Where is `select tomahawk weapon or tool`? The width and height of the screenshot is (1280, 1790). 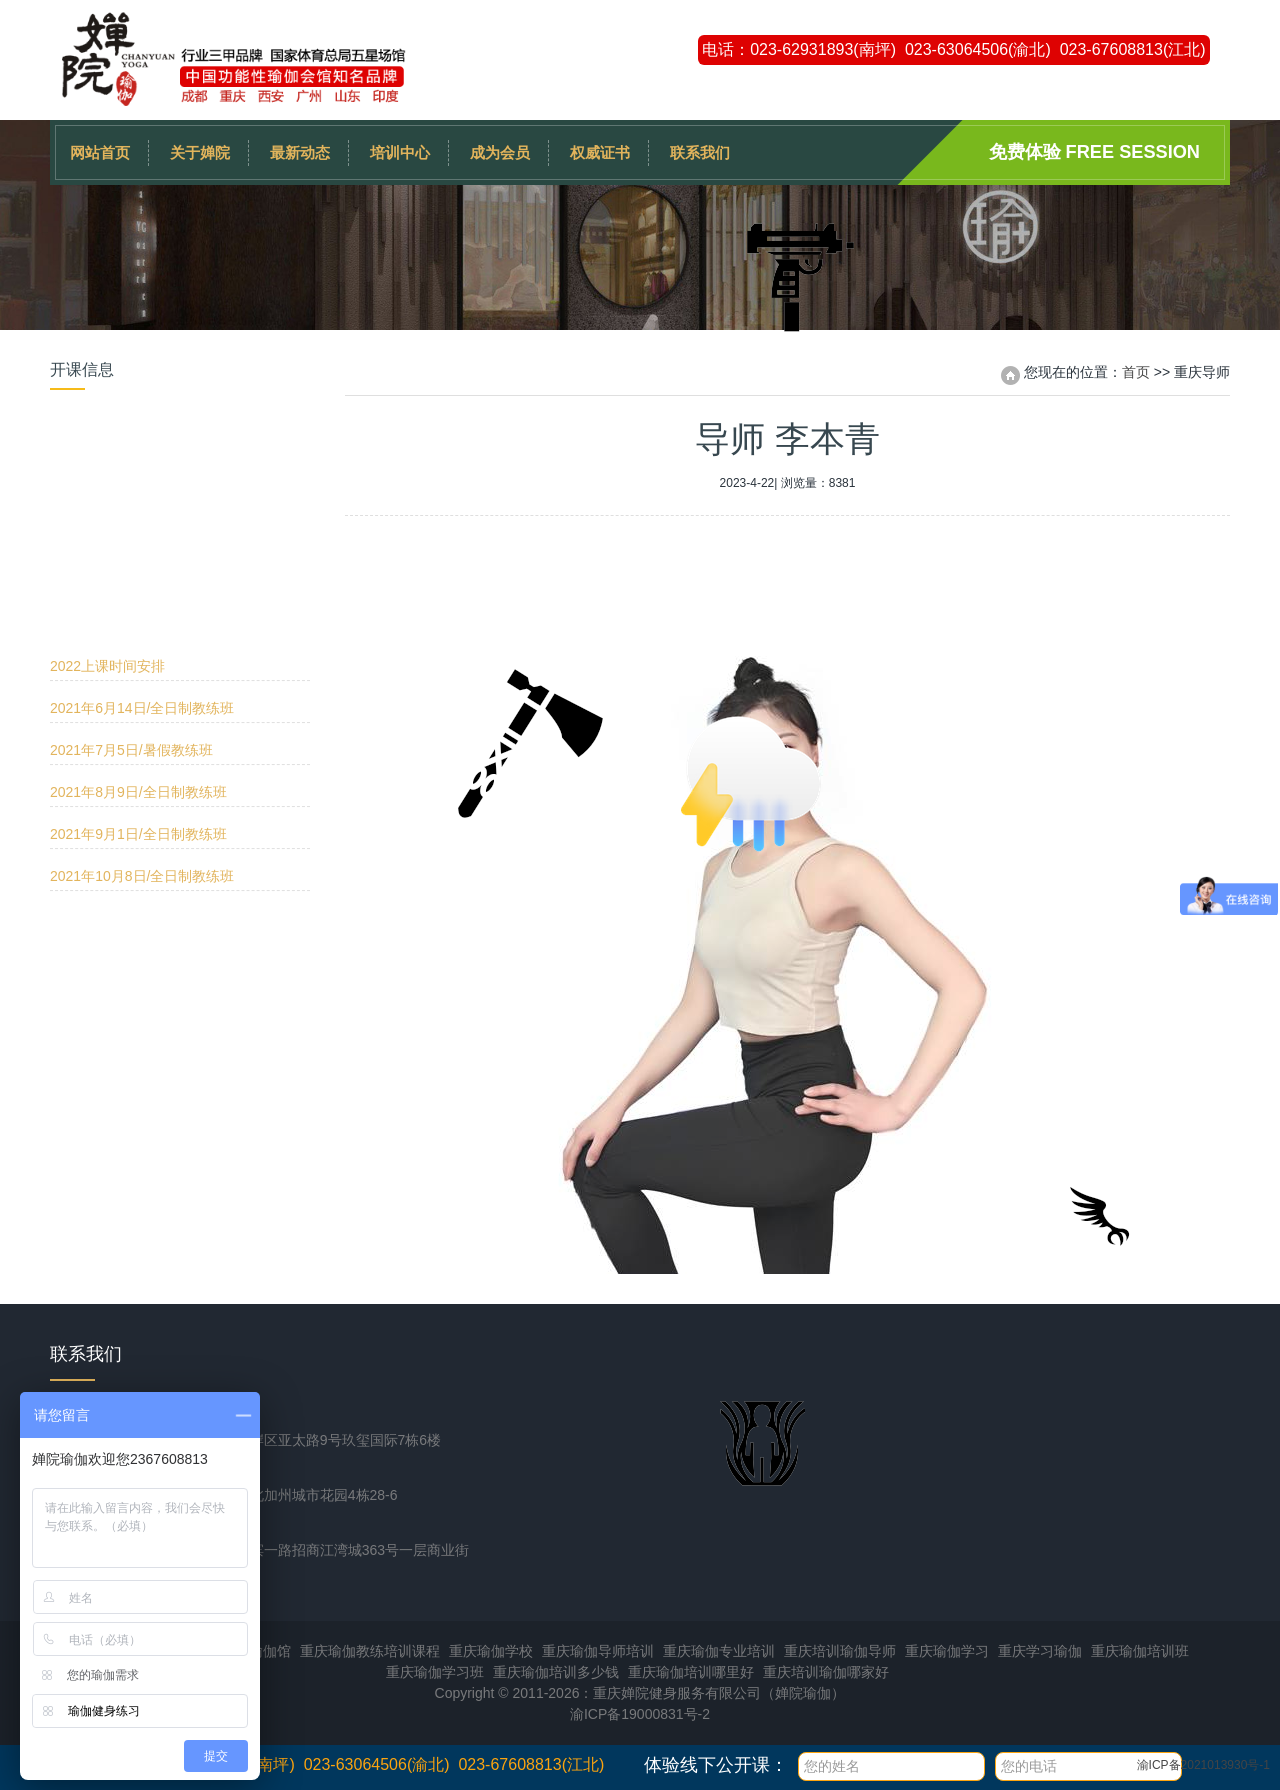
select tomahawk weapon or tool is located at coordinates (530, 743).